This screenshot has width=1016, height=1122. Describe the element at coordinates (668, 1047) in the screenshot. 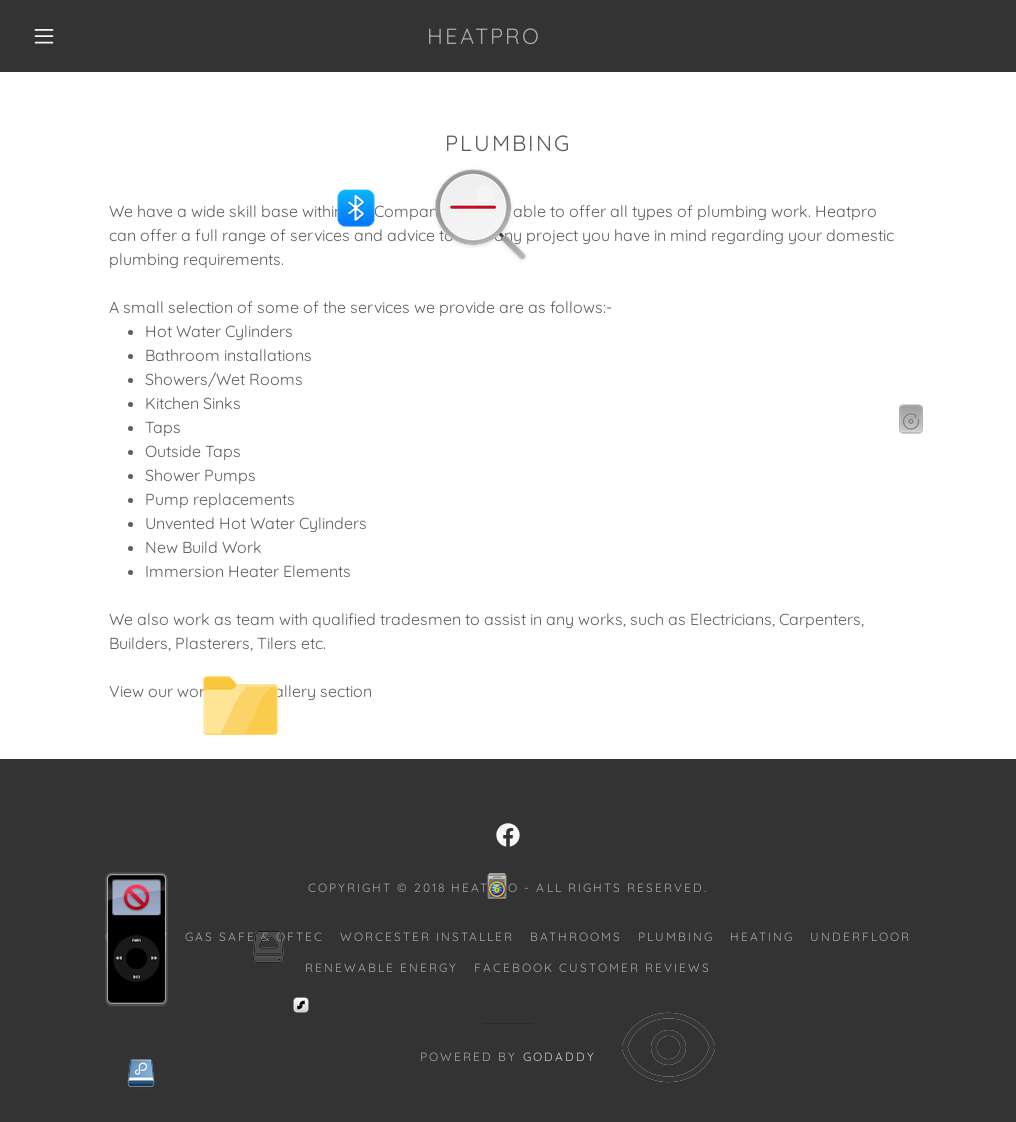

I see `access display settings` at that location.